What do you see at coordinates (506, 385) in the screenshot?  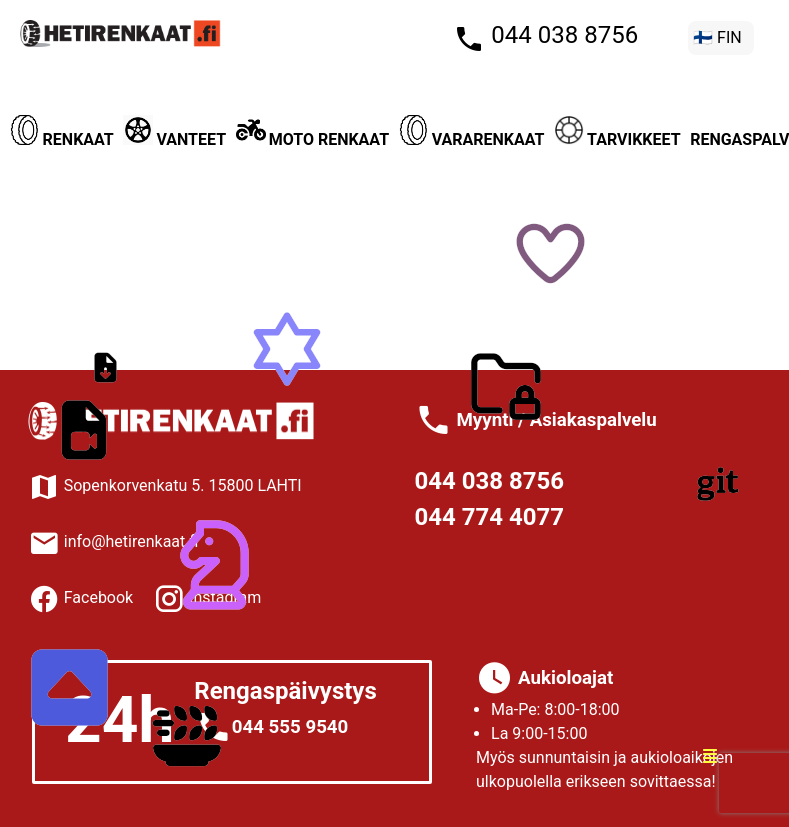 I see `access a password-protected folder` at bounding box center [506, 385].